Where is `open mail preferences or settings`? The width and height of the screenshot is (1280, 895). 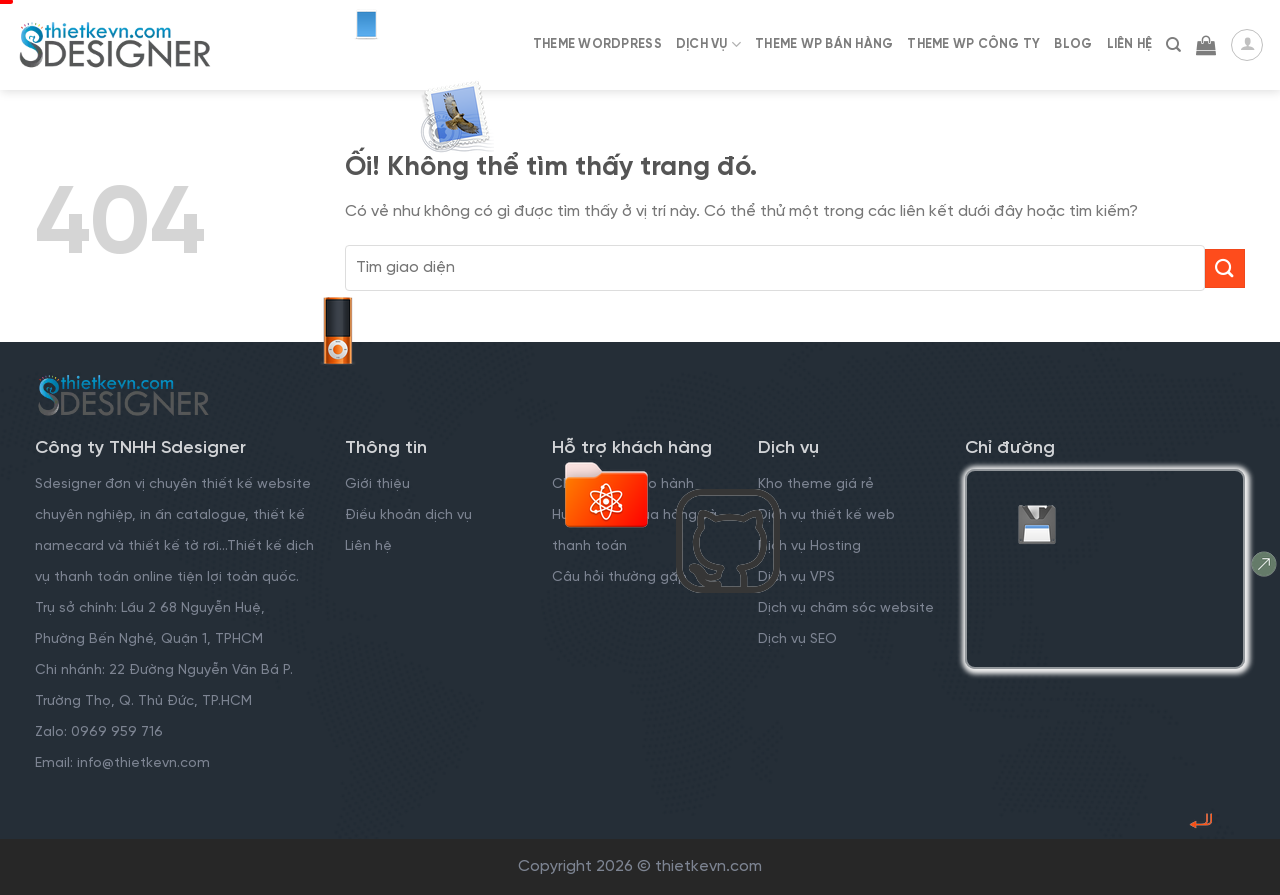 open mail preferences or settings is located at coordinates (457, 116).